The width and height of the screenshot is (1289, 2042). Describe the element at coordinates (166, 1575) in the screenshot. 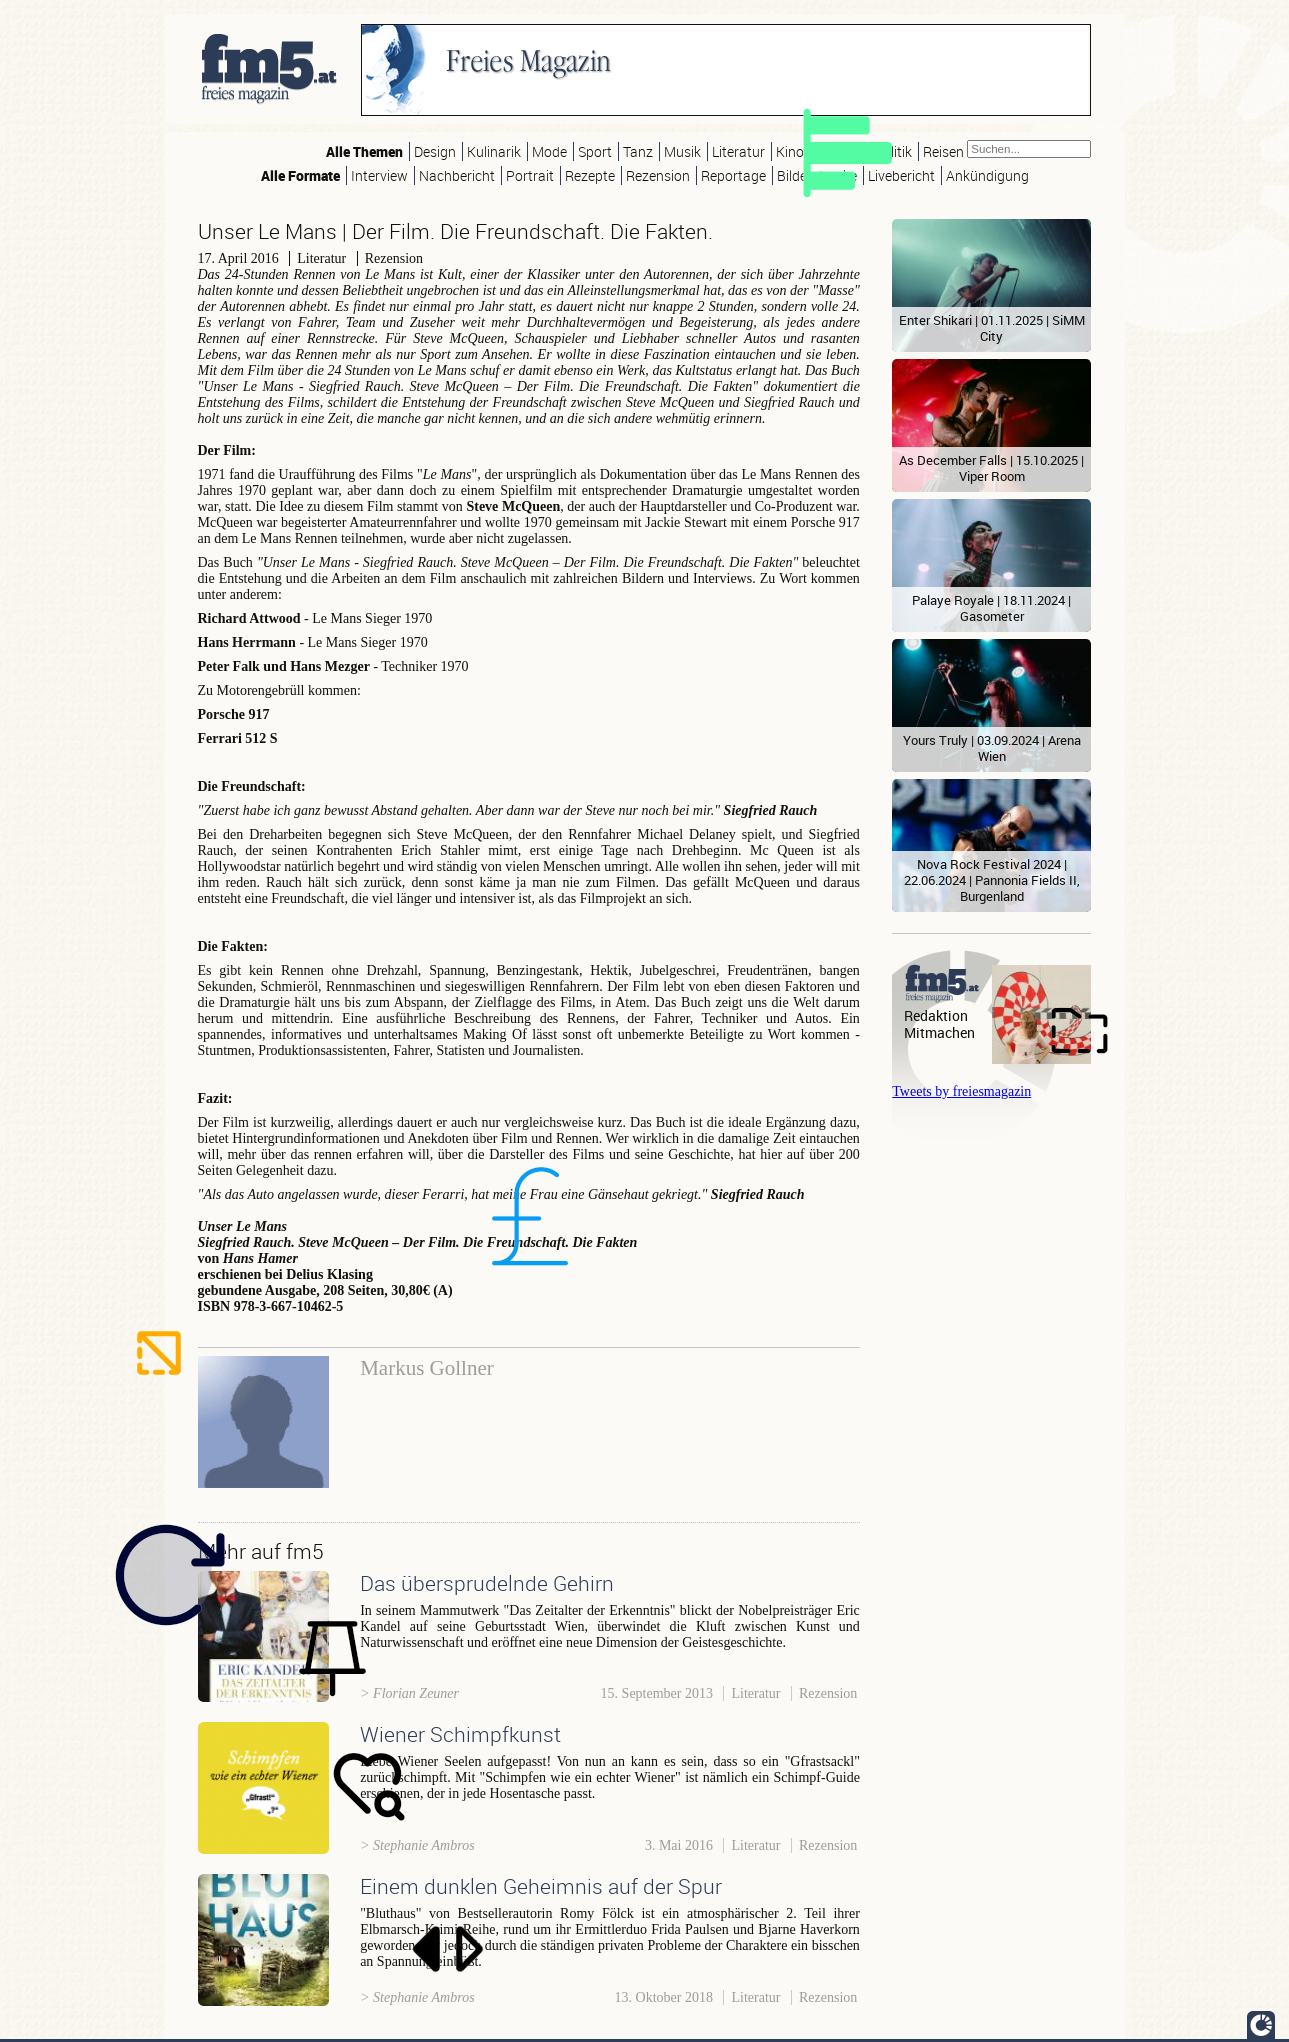

I see `refresh or reload content` at that location.